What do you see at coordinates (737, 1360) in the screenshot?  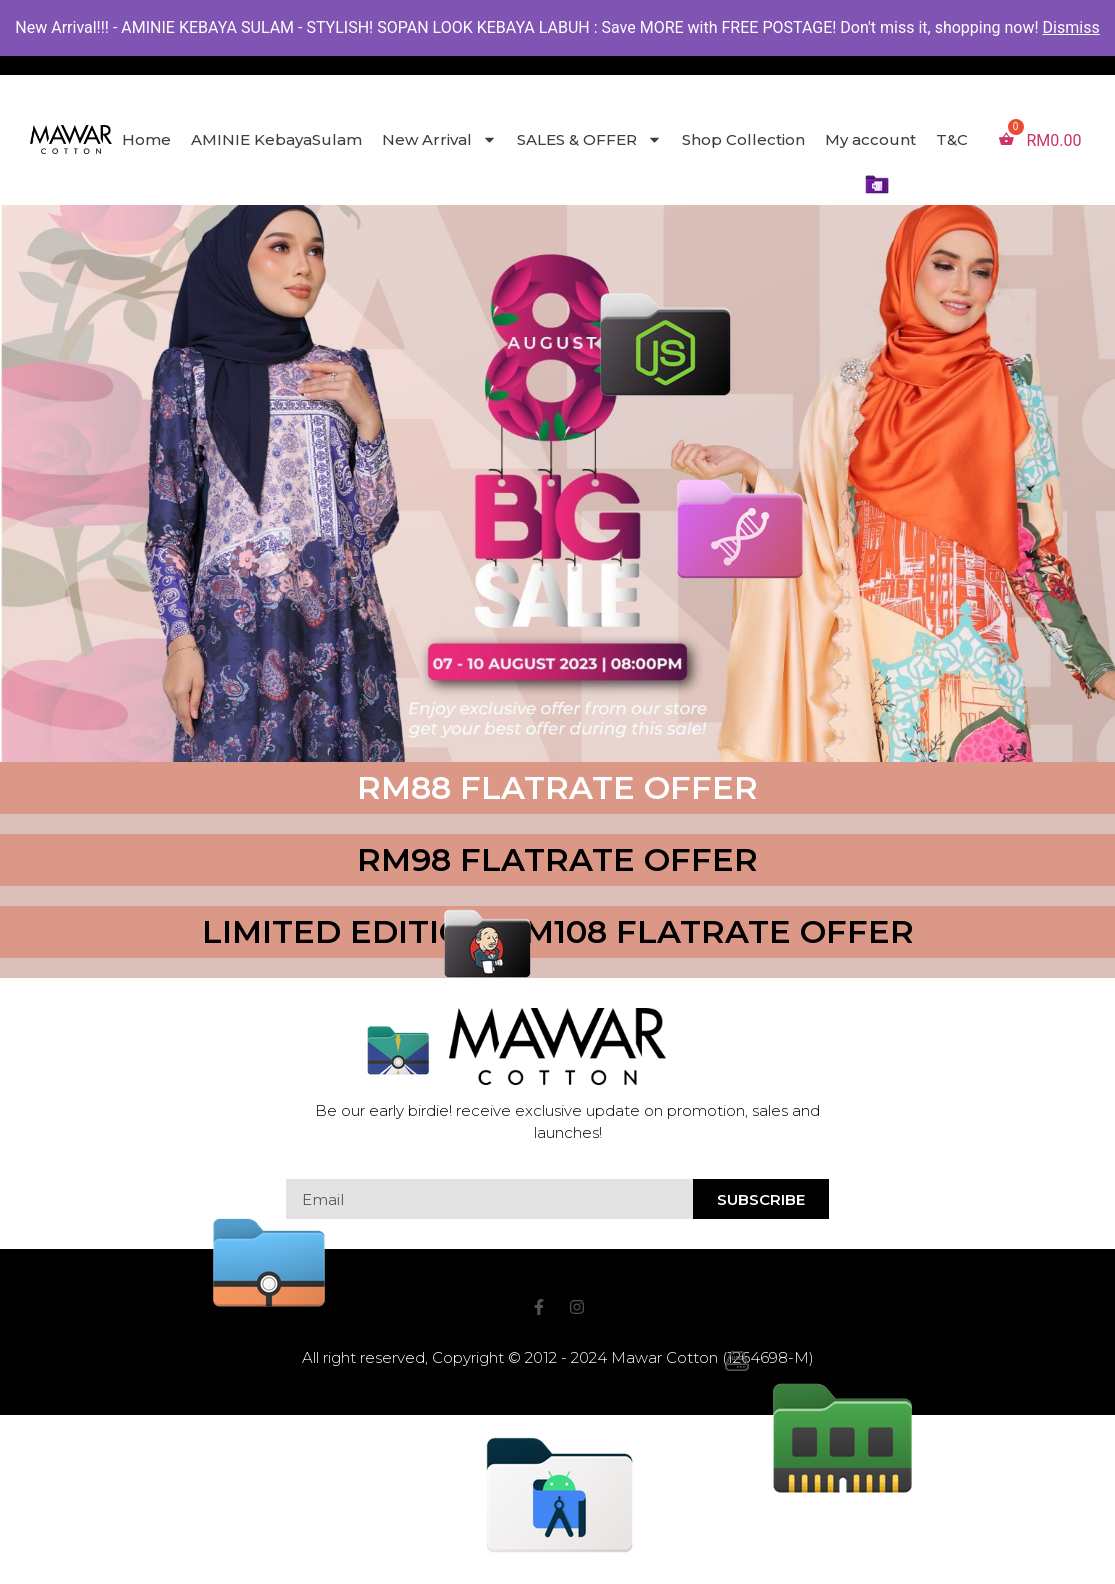 I see `external usb hard drive connected` at bounding box center [737, 1360].